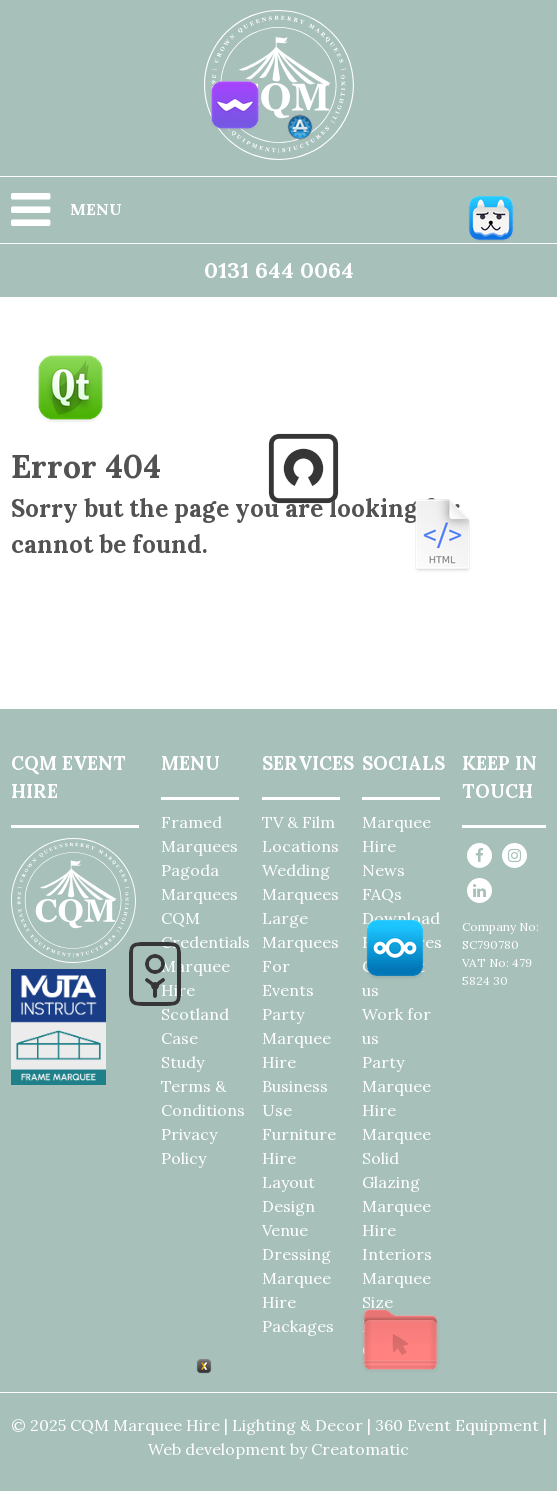 Image resolution: width=557 pixels, height=1491 pixels. I want to click on open déjà dup backup utility, so click(303, 468).